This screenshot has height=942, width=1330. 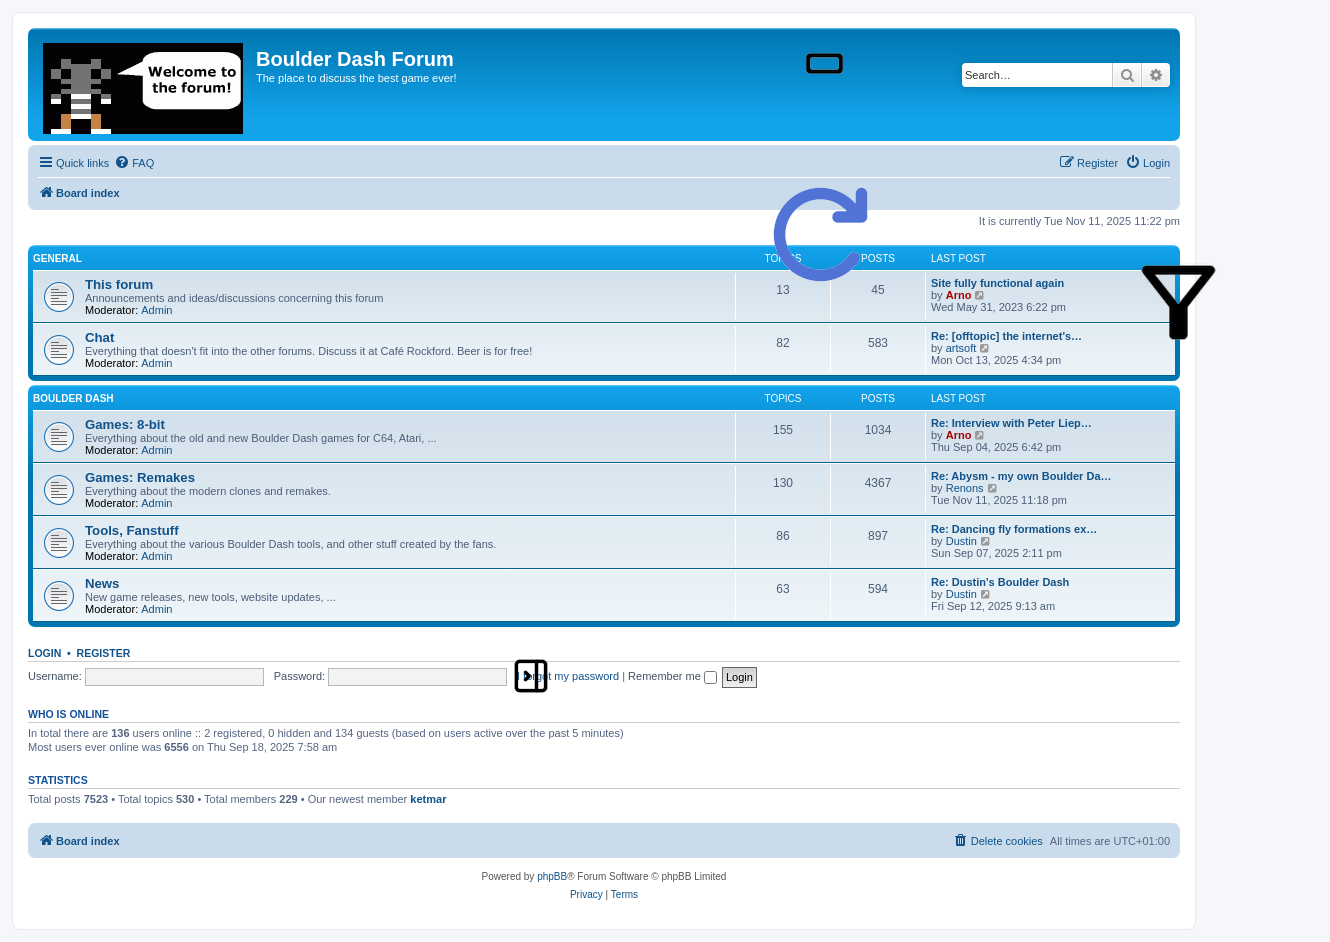 I want to click on filter or sort content, so click(x=1178, y=302).